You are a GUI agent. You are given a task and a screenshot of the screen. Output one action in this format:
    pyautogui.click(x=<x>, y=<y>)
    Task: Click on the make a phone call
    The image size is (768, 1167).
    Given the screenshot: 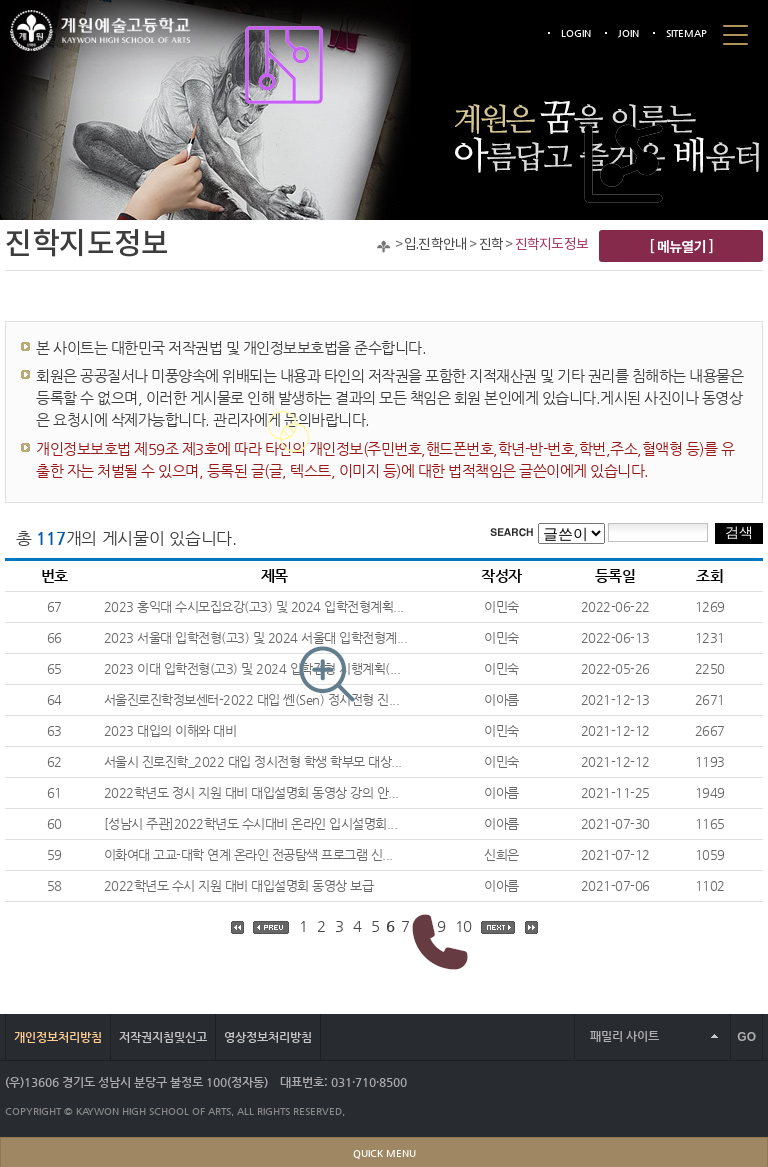 What is the action you would take?
    pyautogui.click(x=440, y=942)
    